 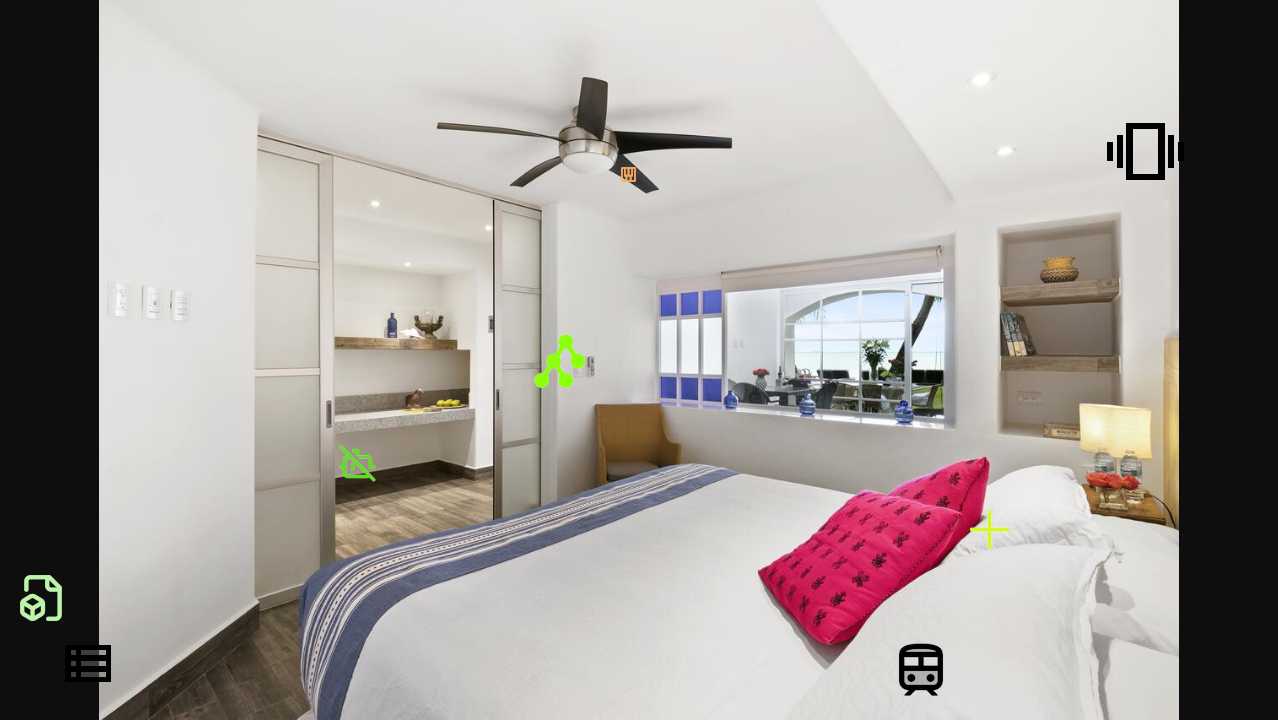 What do you see at coordinates (1145, 151) in the screenshot?
I see `enable vibration mode for notifications` at bounding box center [1145, 151].